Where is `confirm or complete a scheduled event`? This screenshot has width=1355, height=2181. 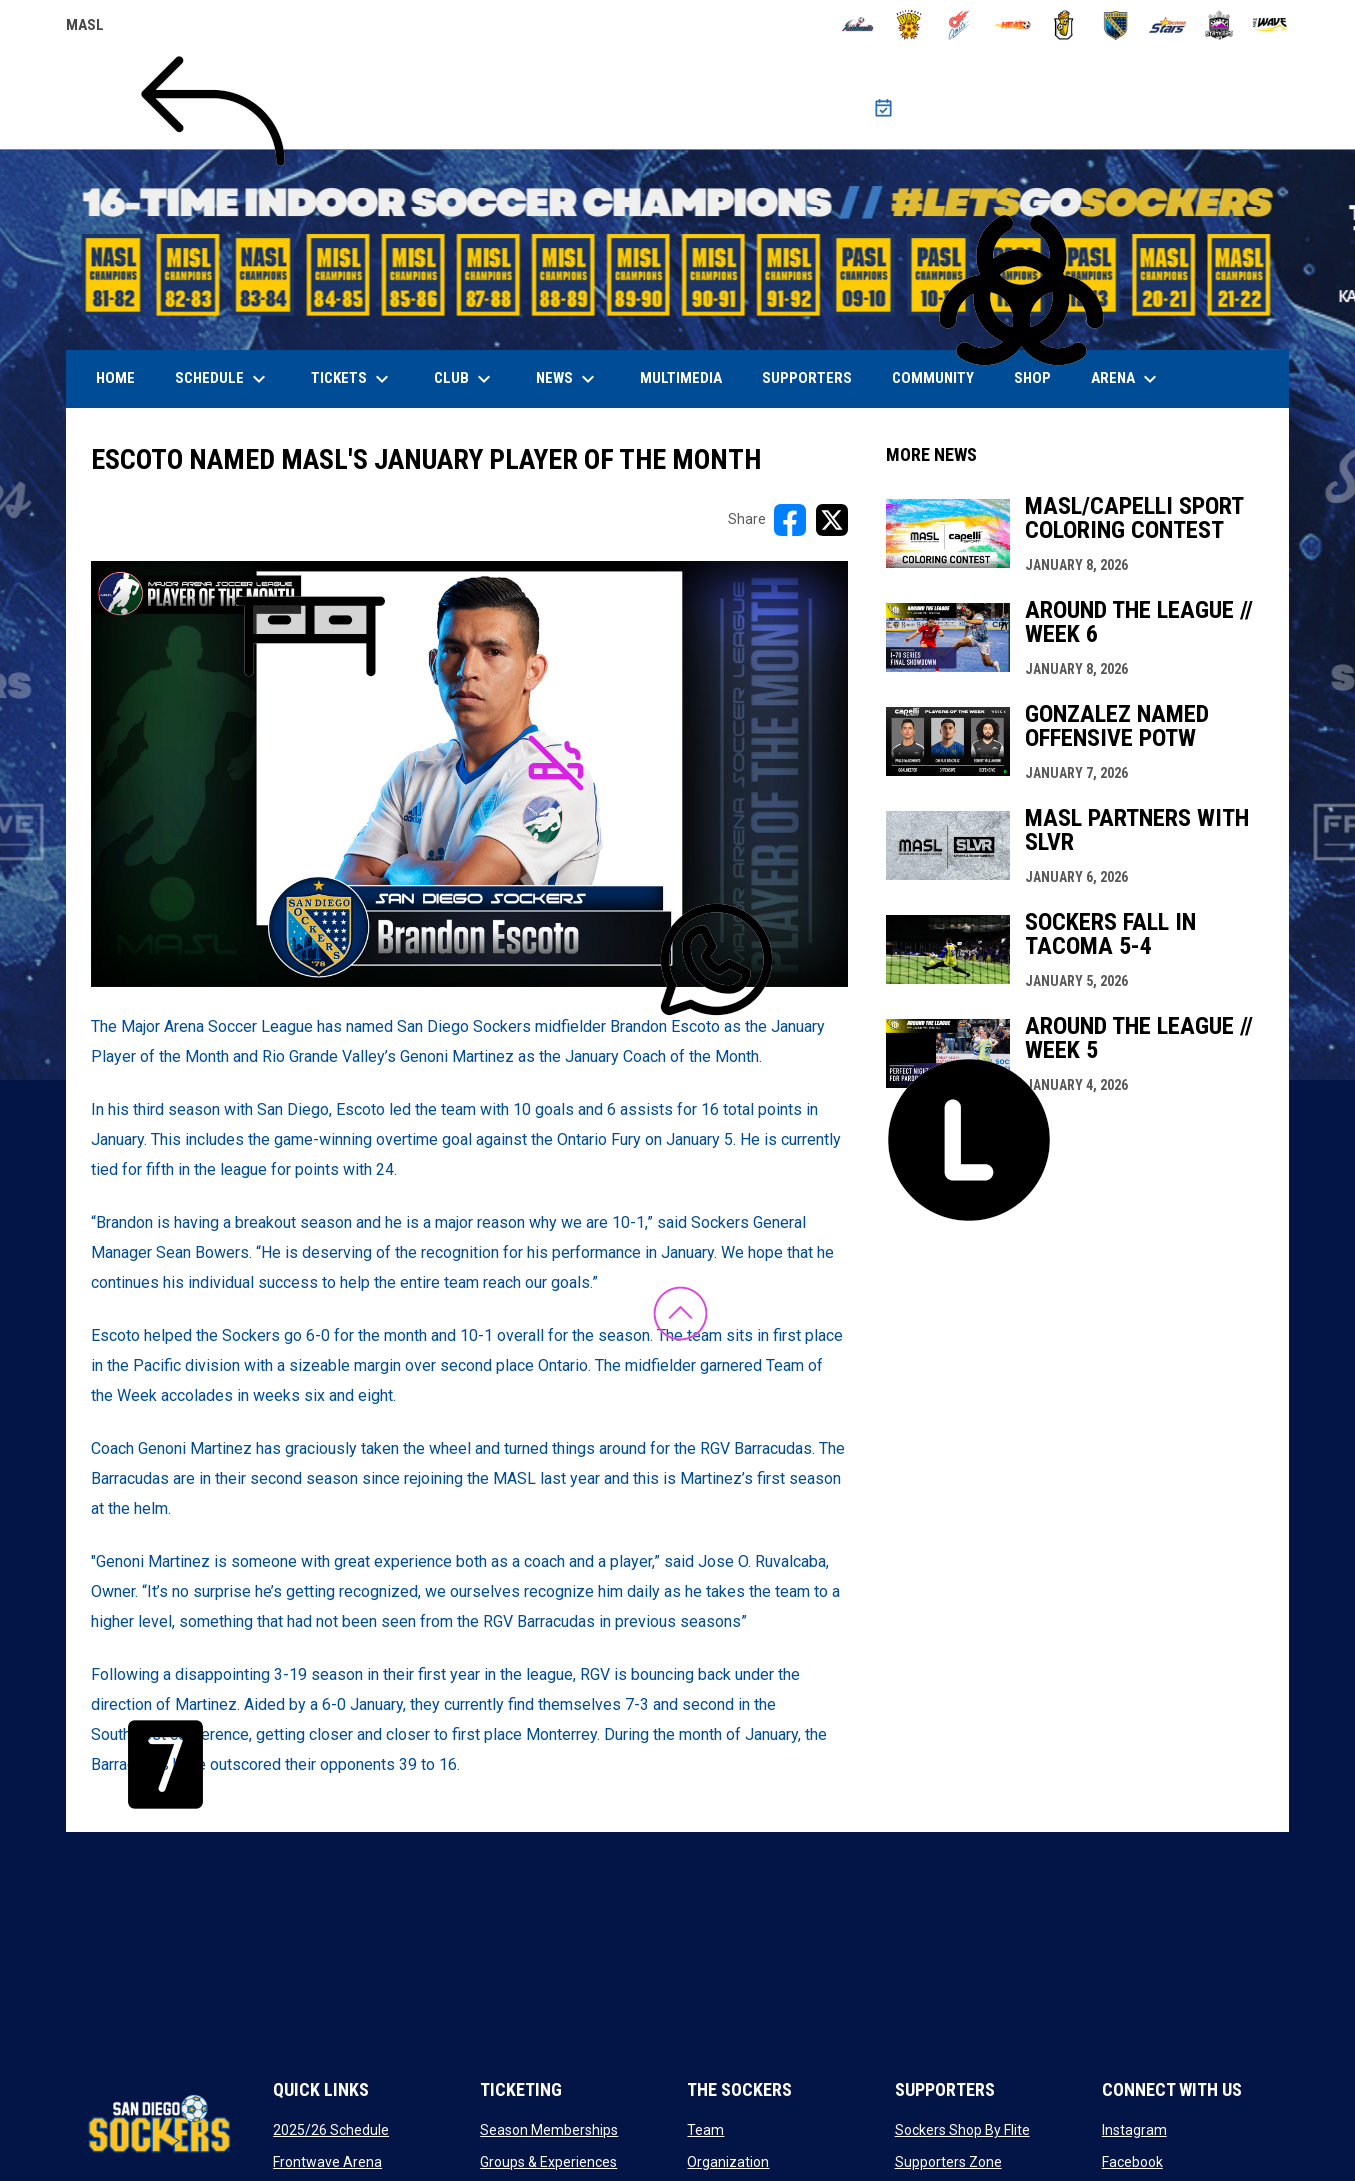 confirm or complete a scheduled event is located at coordinates (883, 108).